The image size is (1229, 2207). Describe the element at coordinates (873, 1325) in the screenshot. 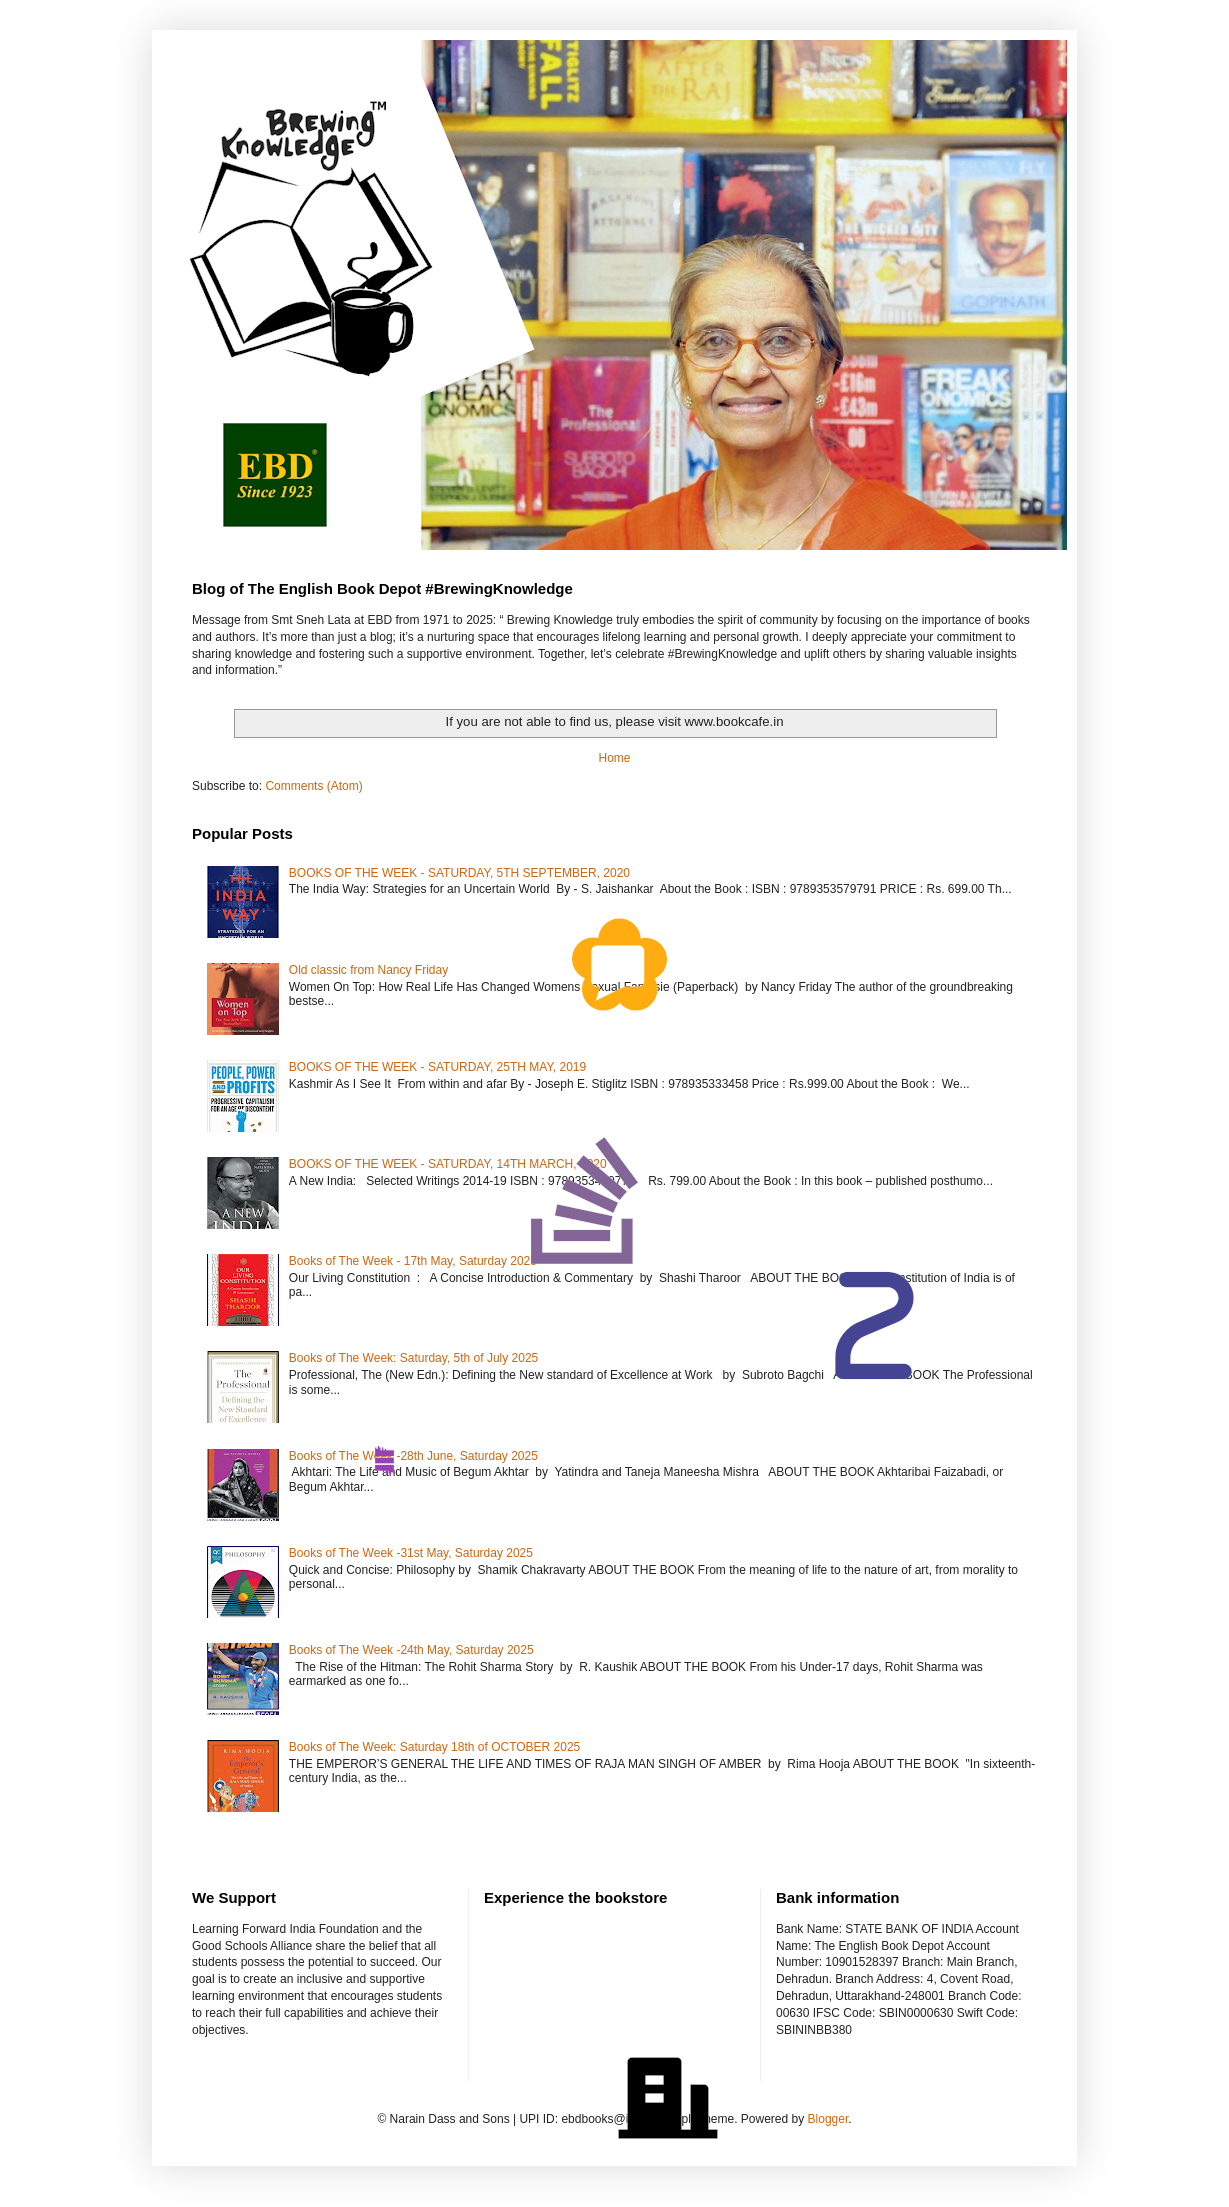

I see `indicates the number 2 or second item in a list` at that location.